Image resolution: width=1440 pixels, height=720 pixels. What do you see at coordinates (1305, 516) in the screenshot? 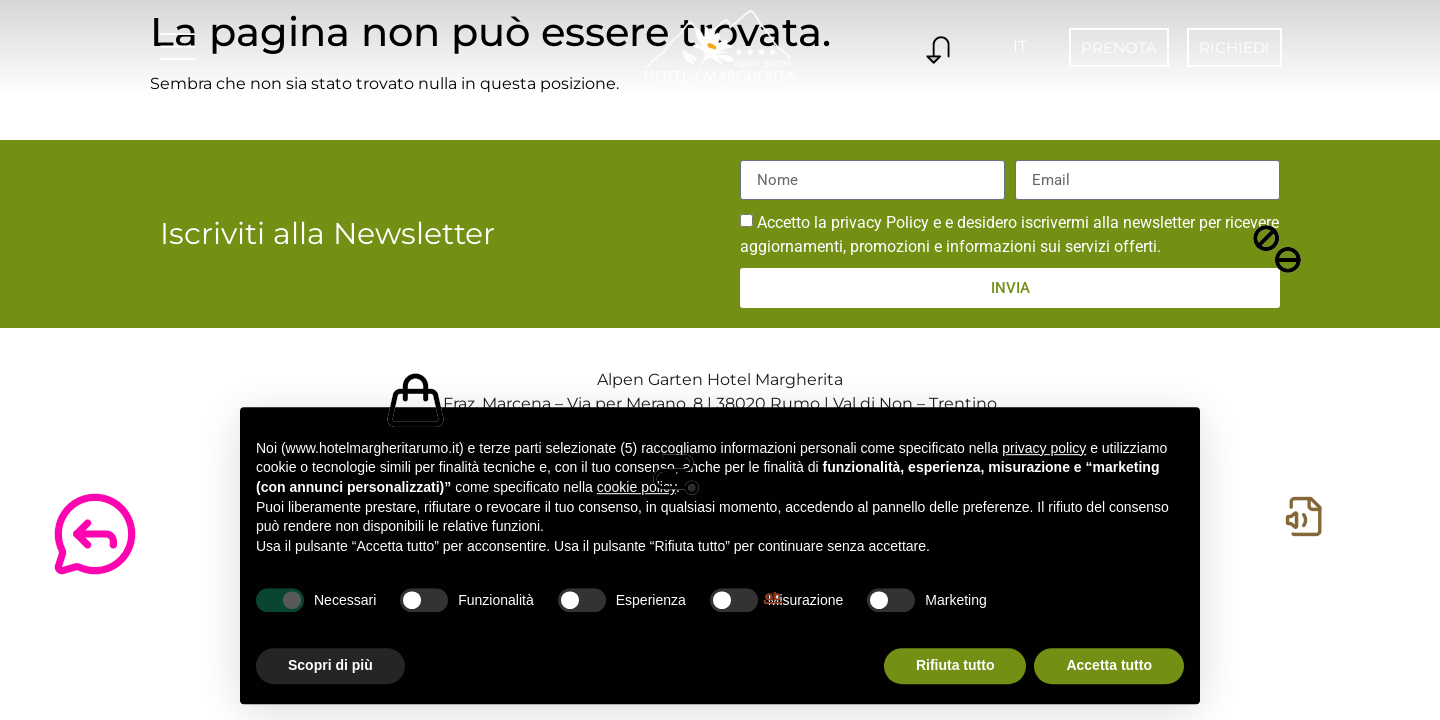
I see `open audio file` at bounding box center [1305, 516].